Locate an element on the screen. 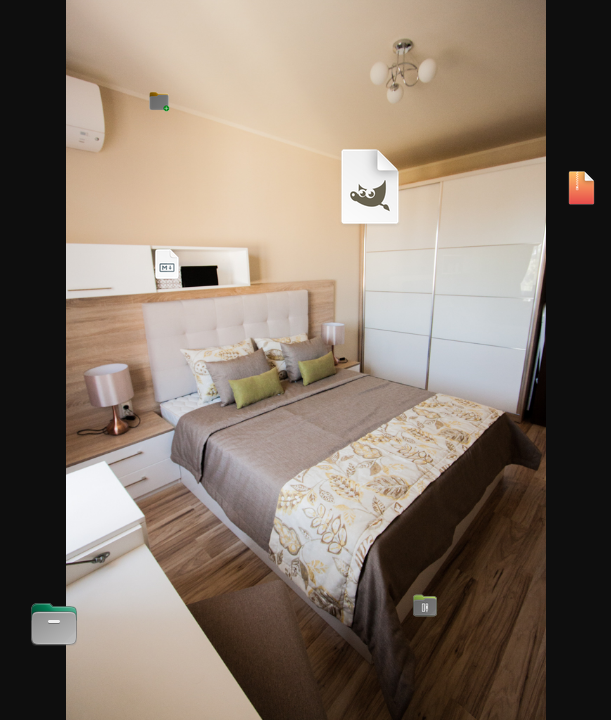 Image resolution: width=611 pixels, height=720 pixels. a compressed tar archive file is located at coordinates (581, 188).